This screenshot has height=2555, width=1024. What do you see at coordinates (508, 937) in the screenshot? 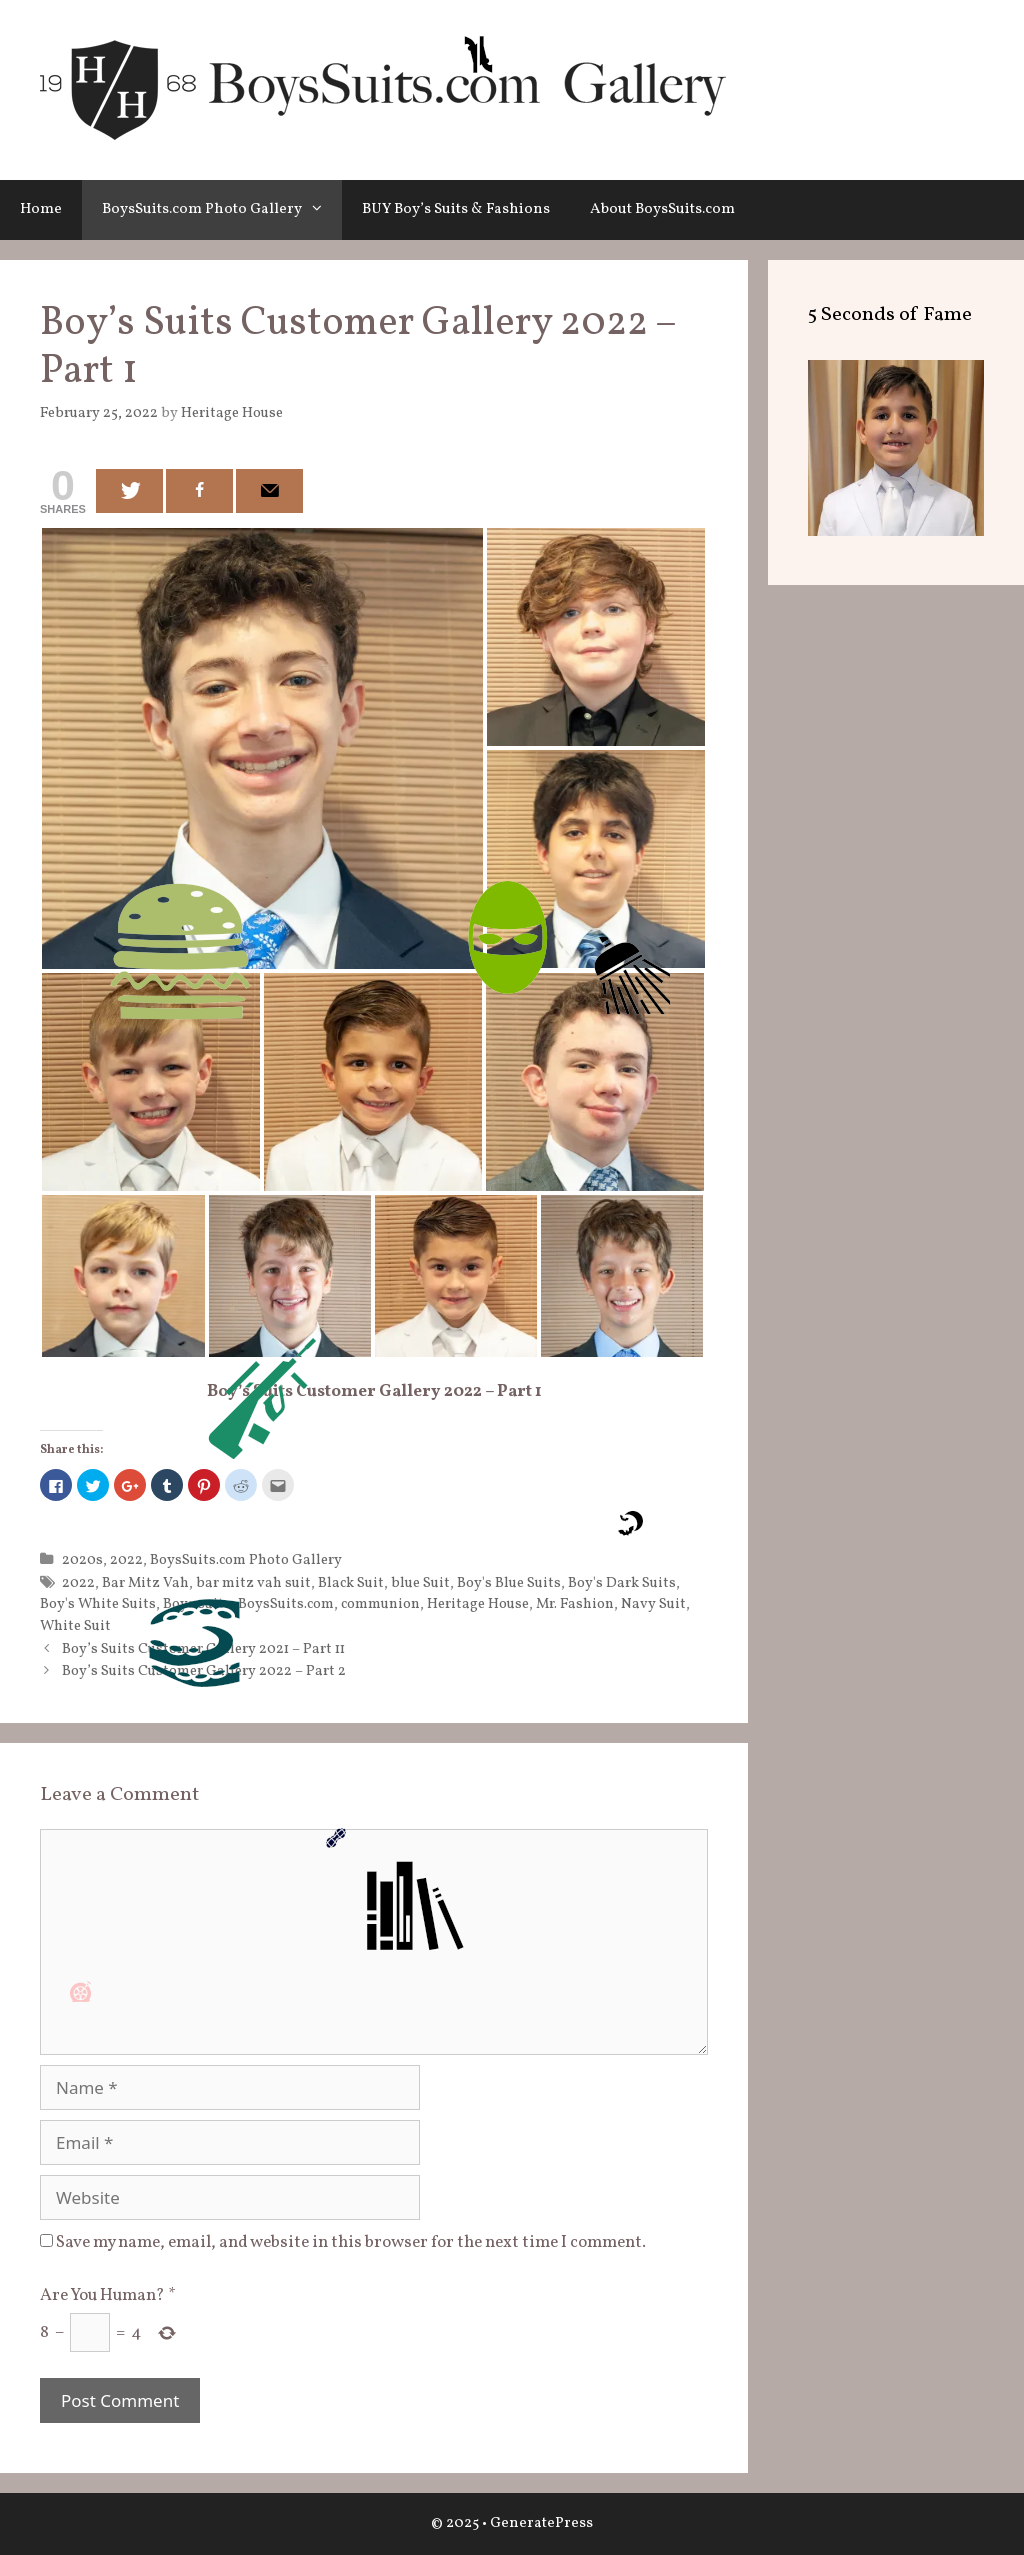
I see `toggle stealth or incognito mode` at bounding box center [508, 937].